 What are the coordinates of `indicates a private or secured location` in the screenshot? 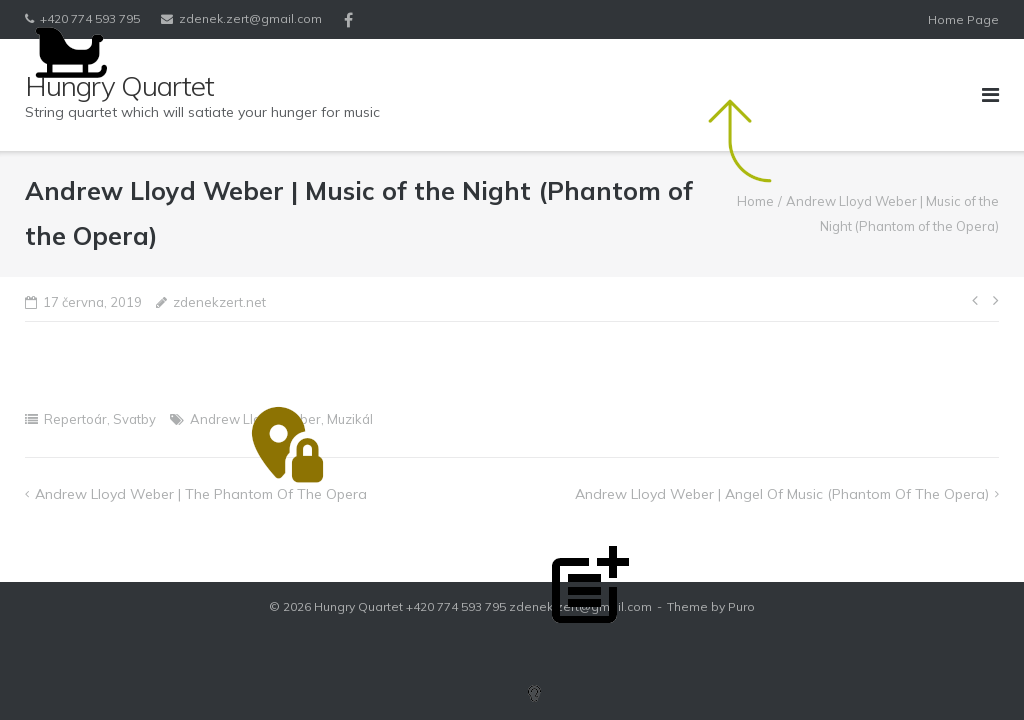 It's located at (287, 442).